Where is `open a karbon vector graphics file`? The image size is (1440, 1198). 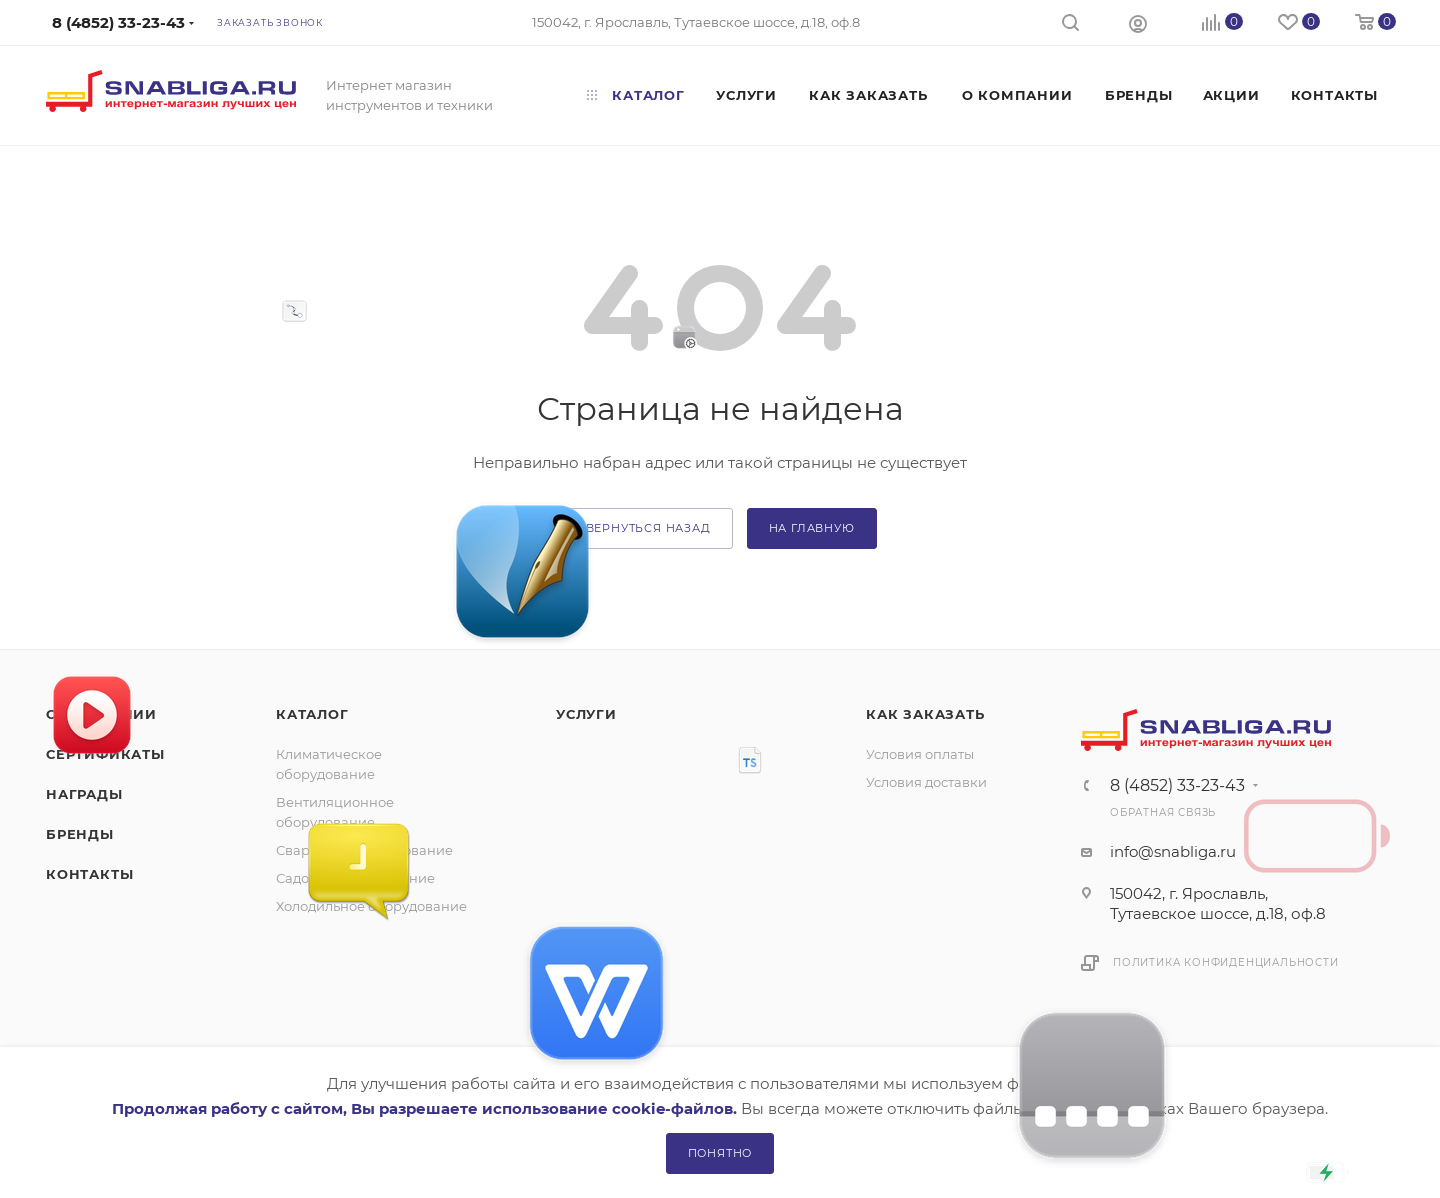
open a karbon vector graphics file is located at coordinates (294, 310).